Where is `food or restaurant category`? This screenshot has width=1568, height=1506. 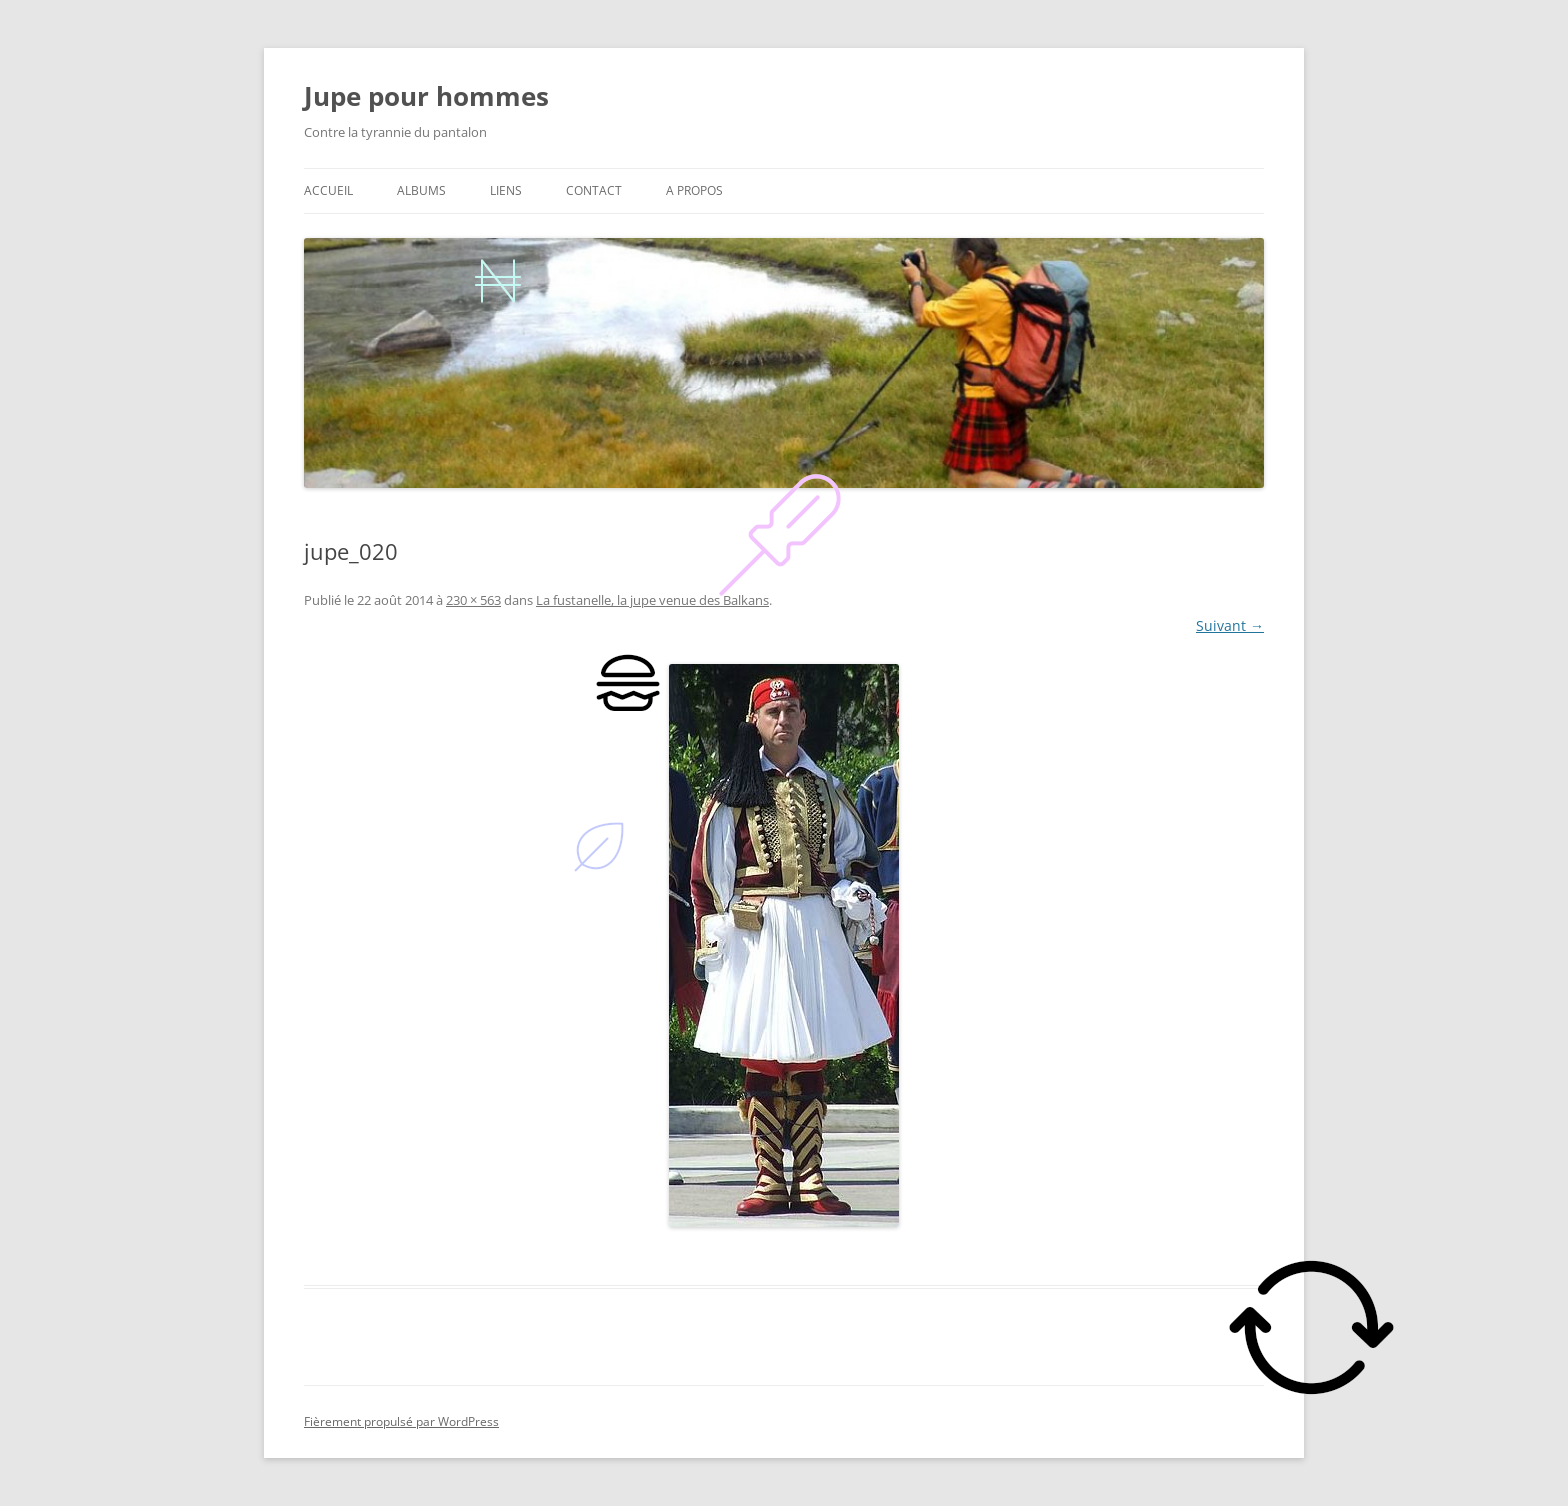
food or restaurant category is located at coordinates (628, 684).